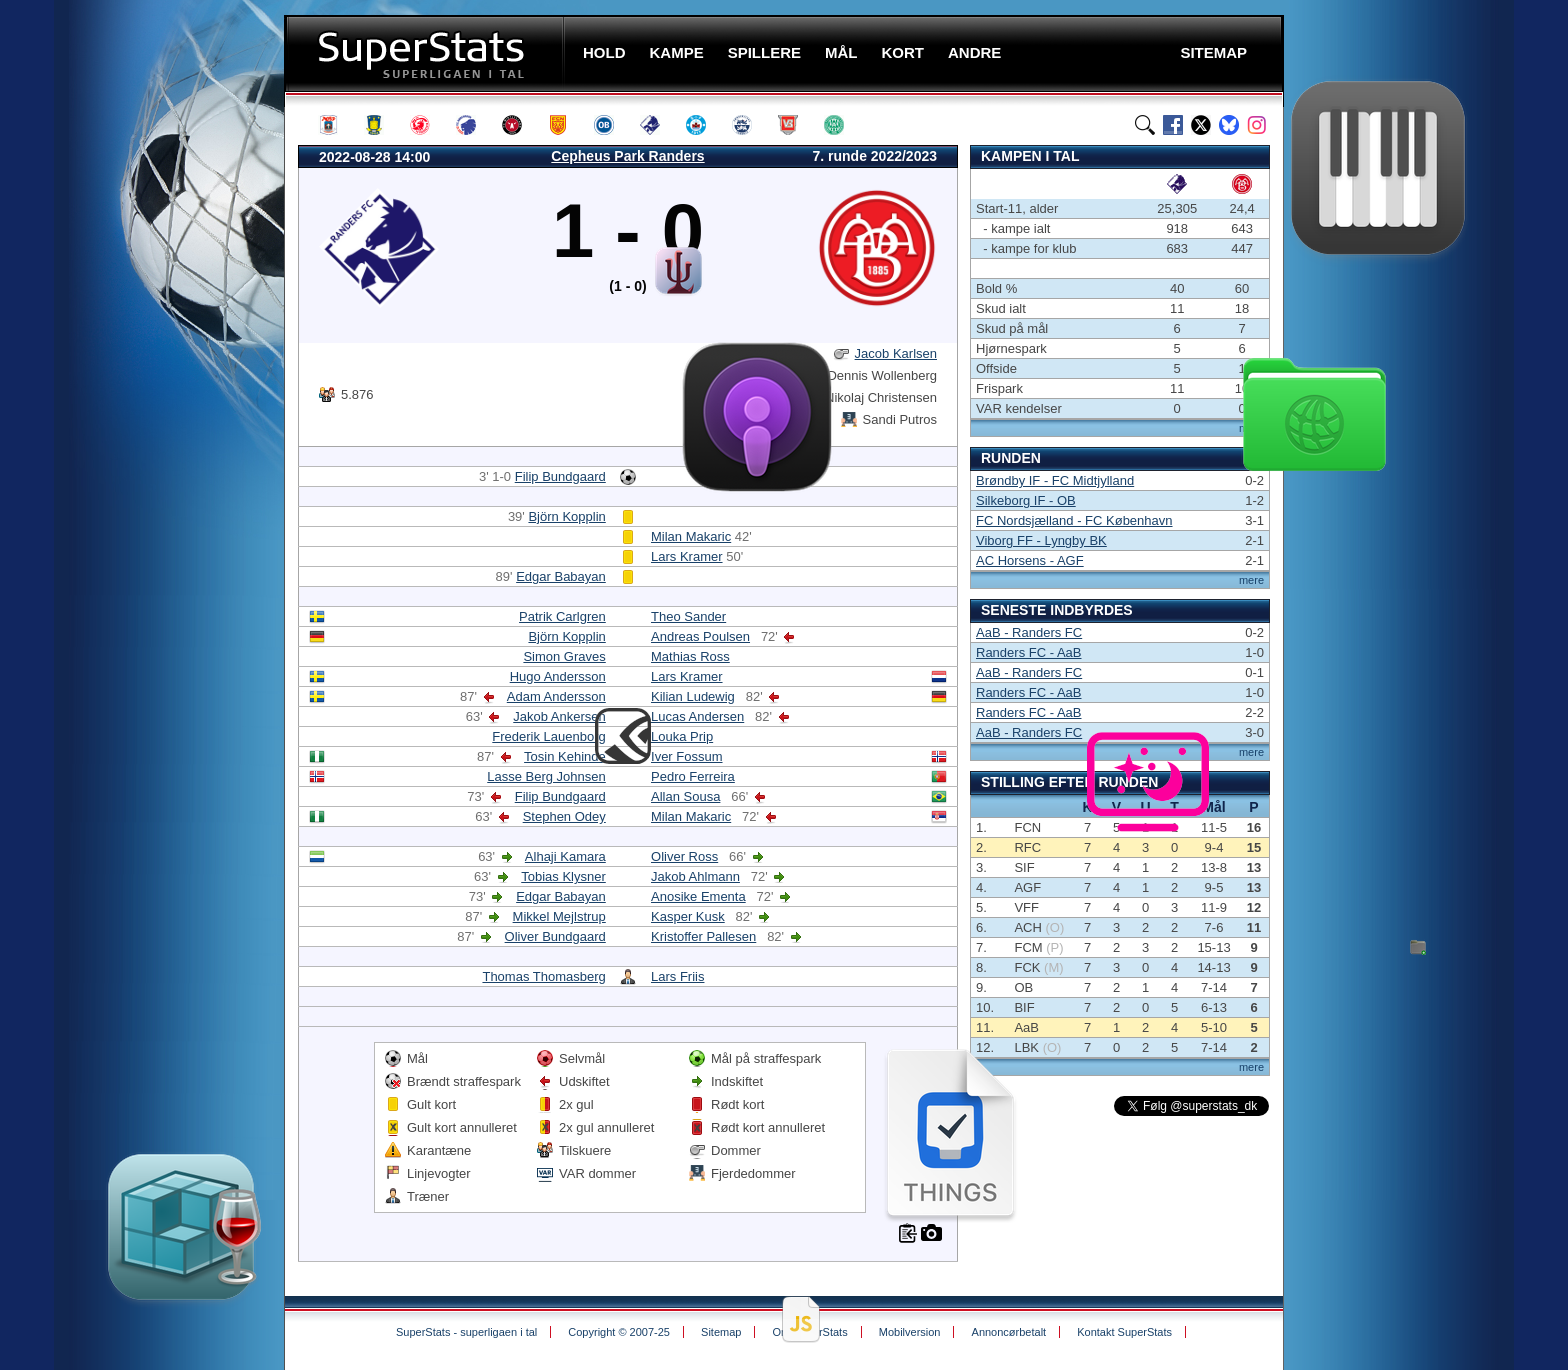  I want to click on folder containing html web files, so click(1314, 414).